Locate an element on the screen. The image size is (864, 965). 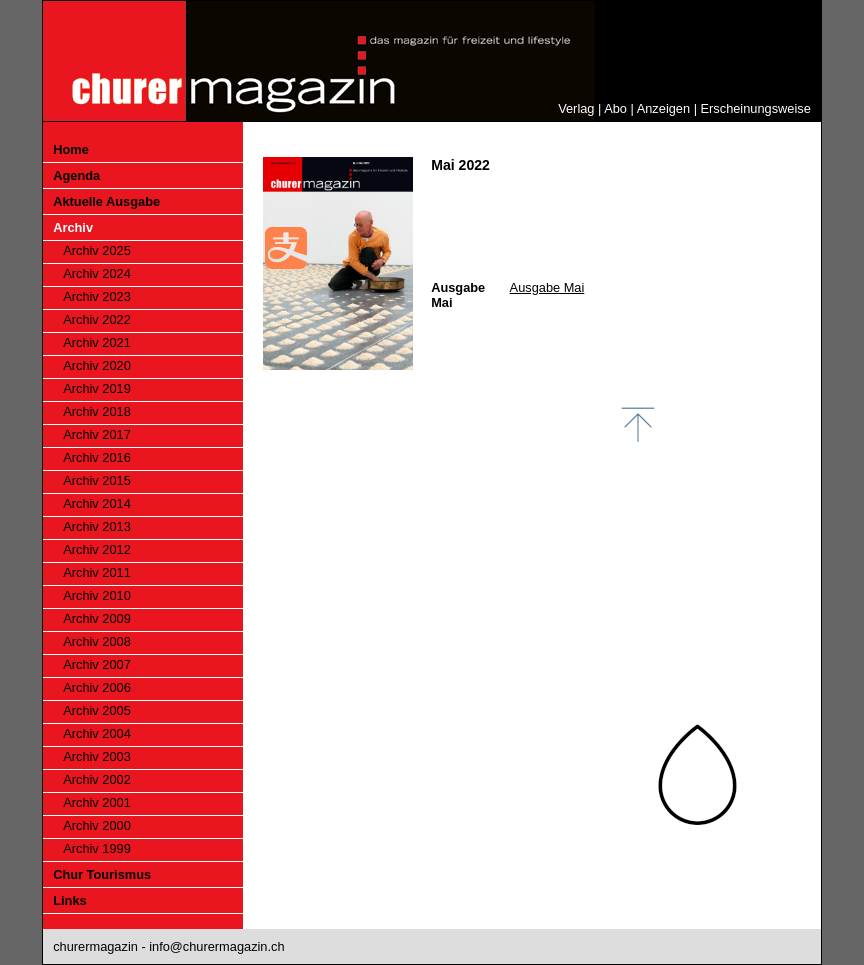
pay with Alipay is located at coordinates (286, 248).